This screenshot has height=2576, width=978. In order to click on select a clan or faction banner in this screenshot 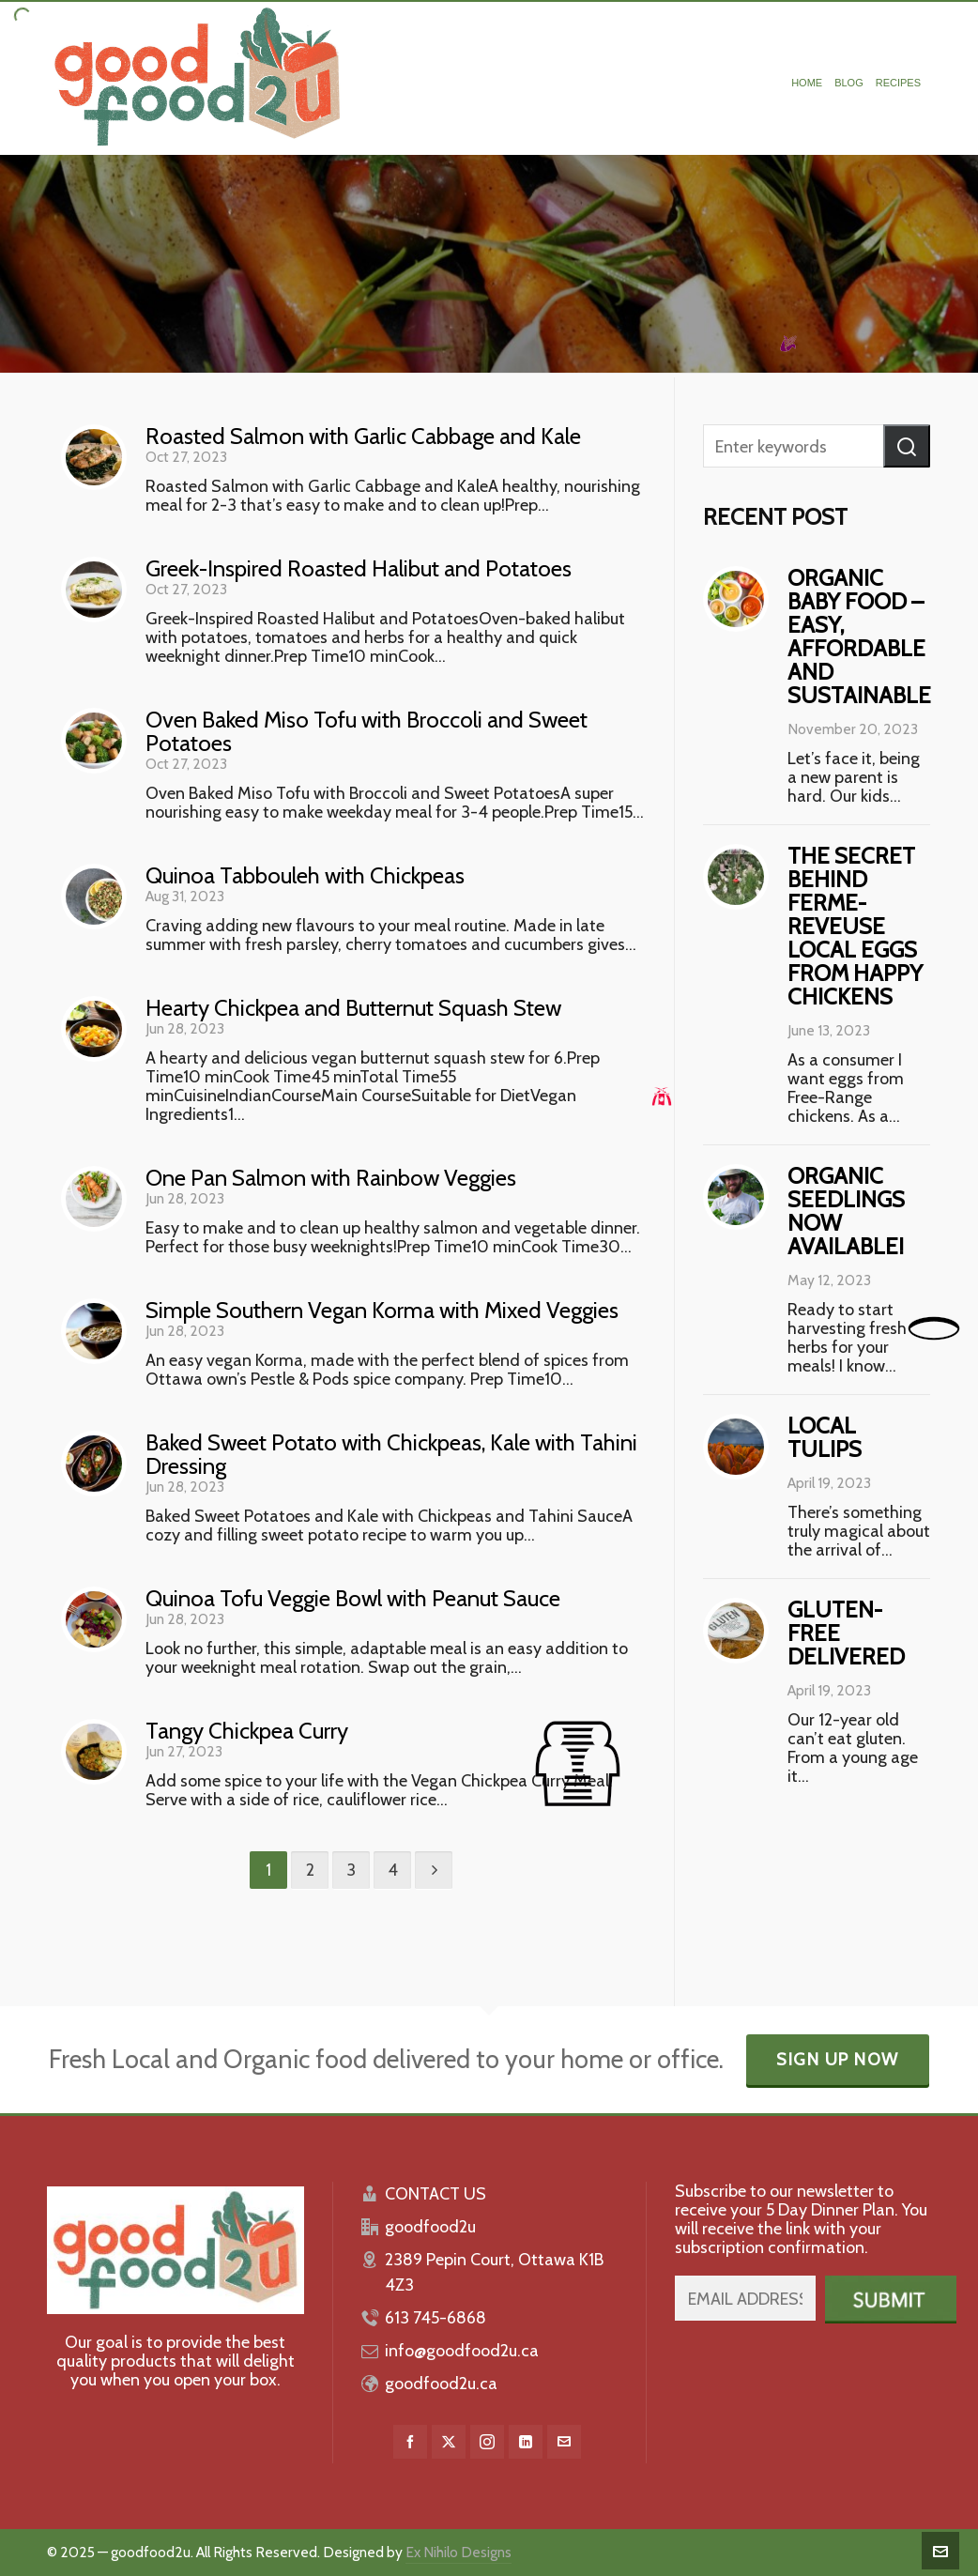, I will do `click(662, 1096)`.